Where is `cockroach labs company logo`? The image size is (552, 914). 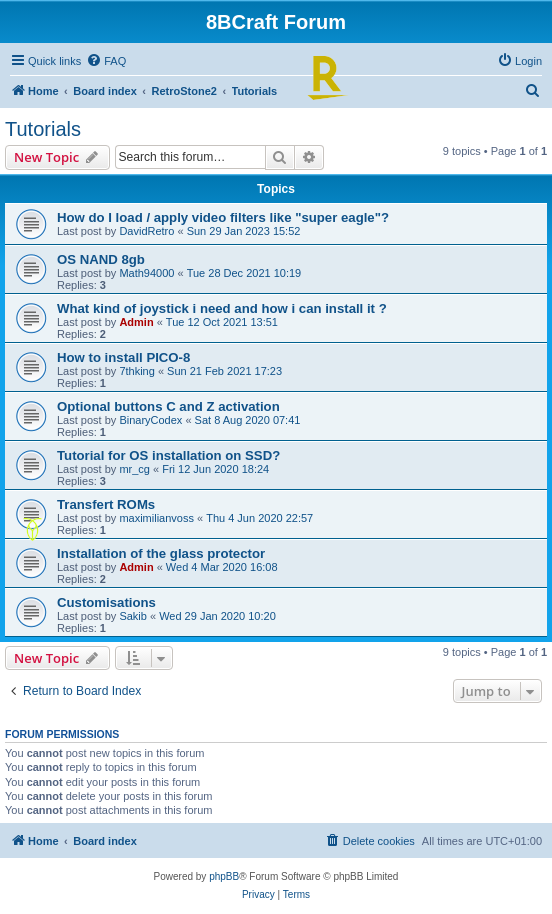 cockroach labs company logo is located at coordinates (32, 529).